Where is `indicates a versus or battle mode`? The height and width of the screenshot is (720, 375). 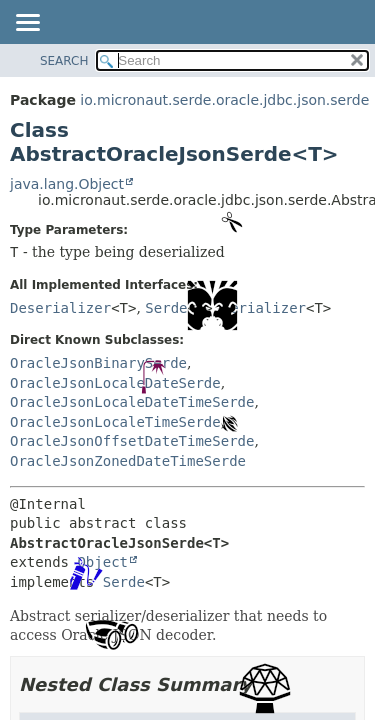 indicates a versus or battle mode is located at coordinates (212, 305).